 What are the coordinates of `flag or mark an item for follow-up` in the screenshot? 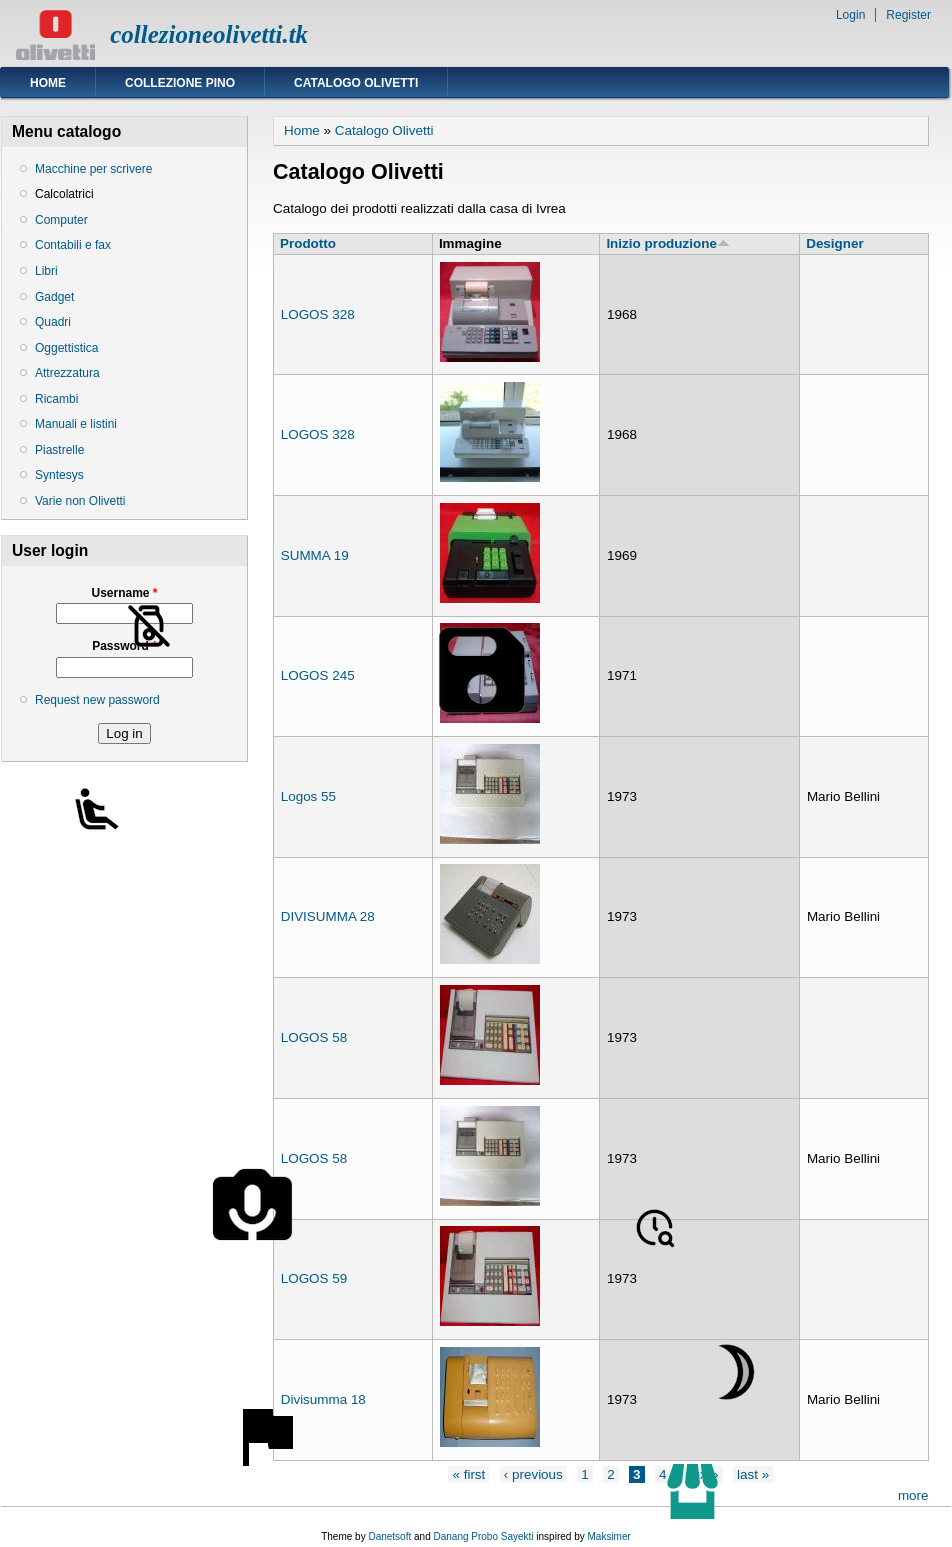 It's located at (266, 1436).